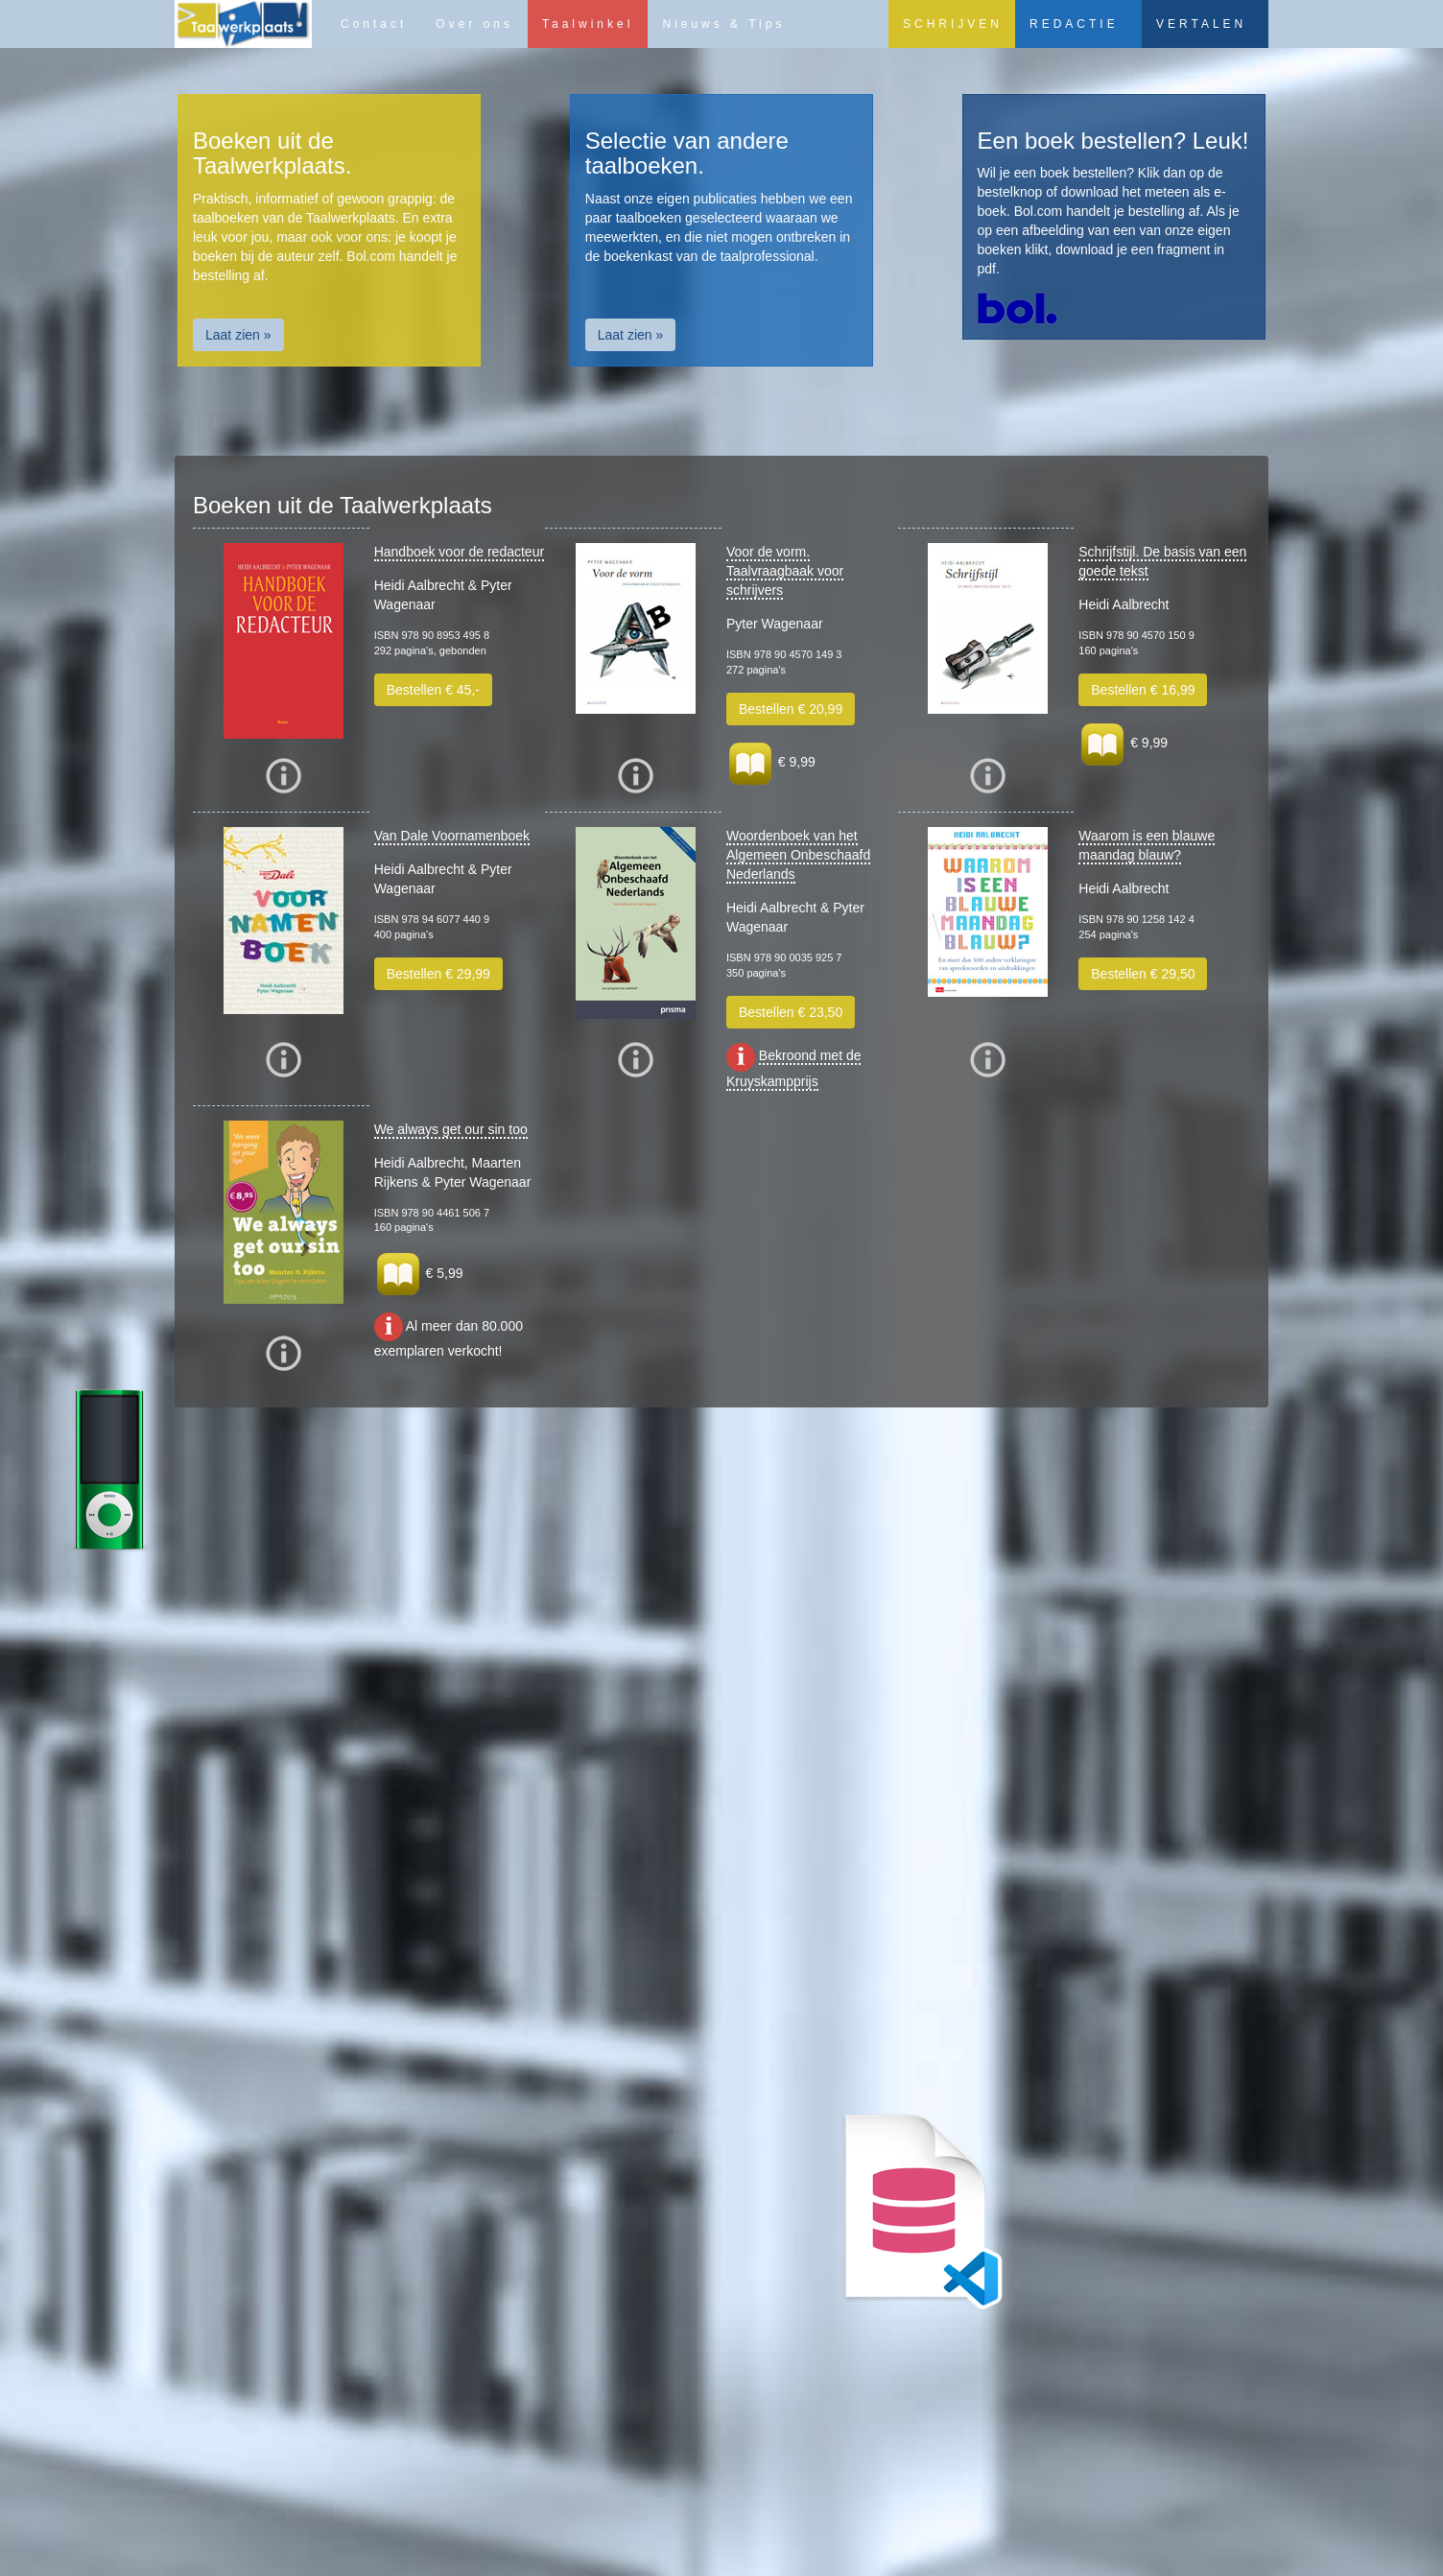 The image size is (1443, 2576). I want to click on open sql database file in Visual Studio Code, so click(915, 2210).